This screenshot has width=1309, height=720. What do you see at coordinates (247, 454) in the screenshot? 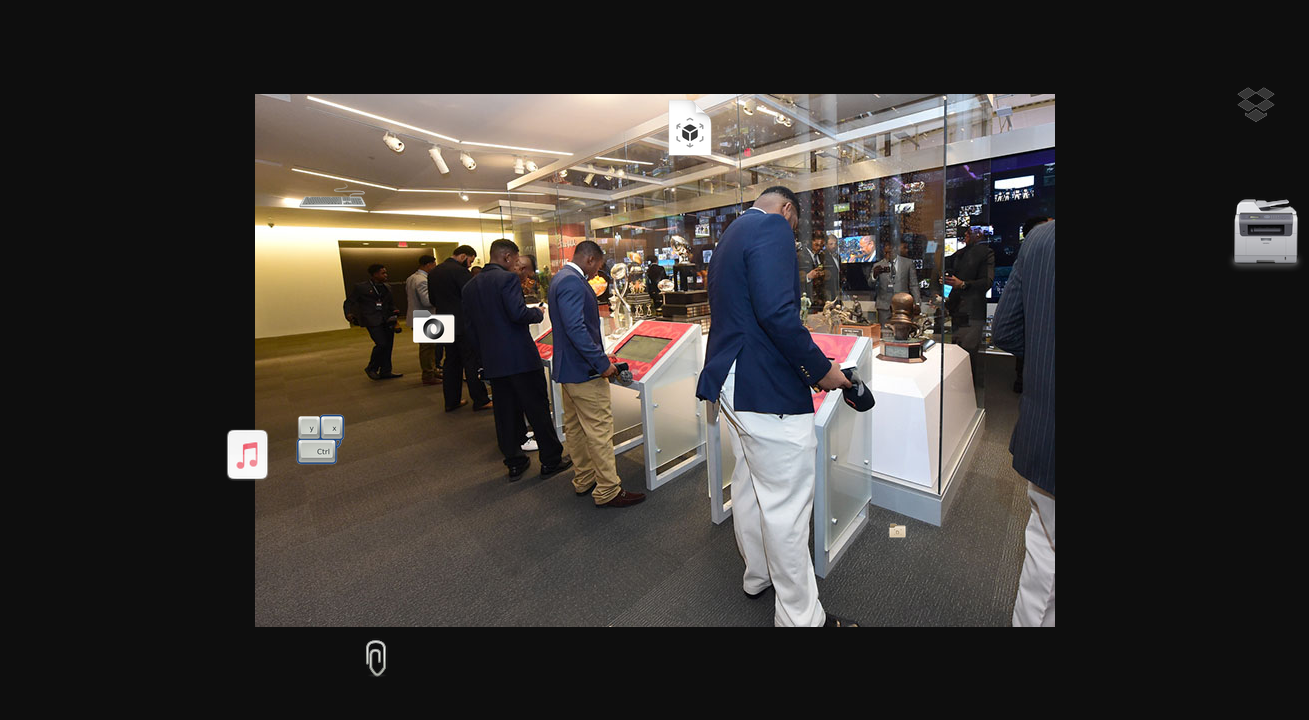
I see `an audio file in your system` at bounding box center [247, 454].